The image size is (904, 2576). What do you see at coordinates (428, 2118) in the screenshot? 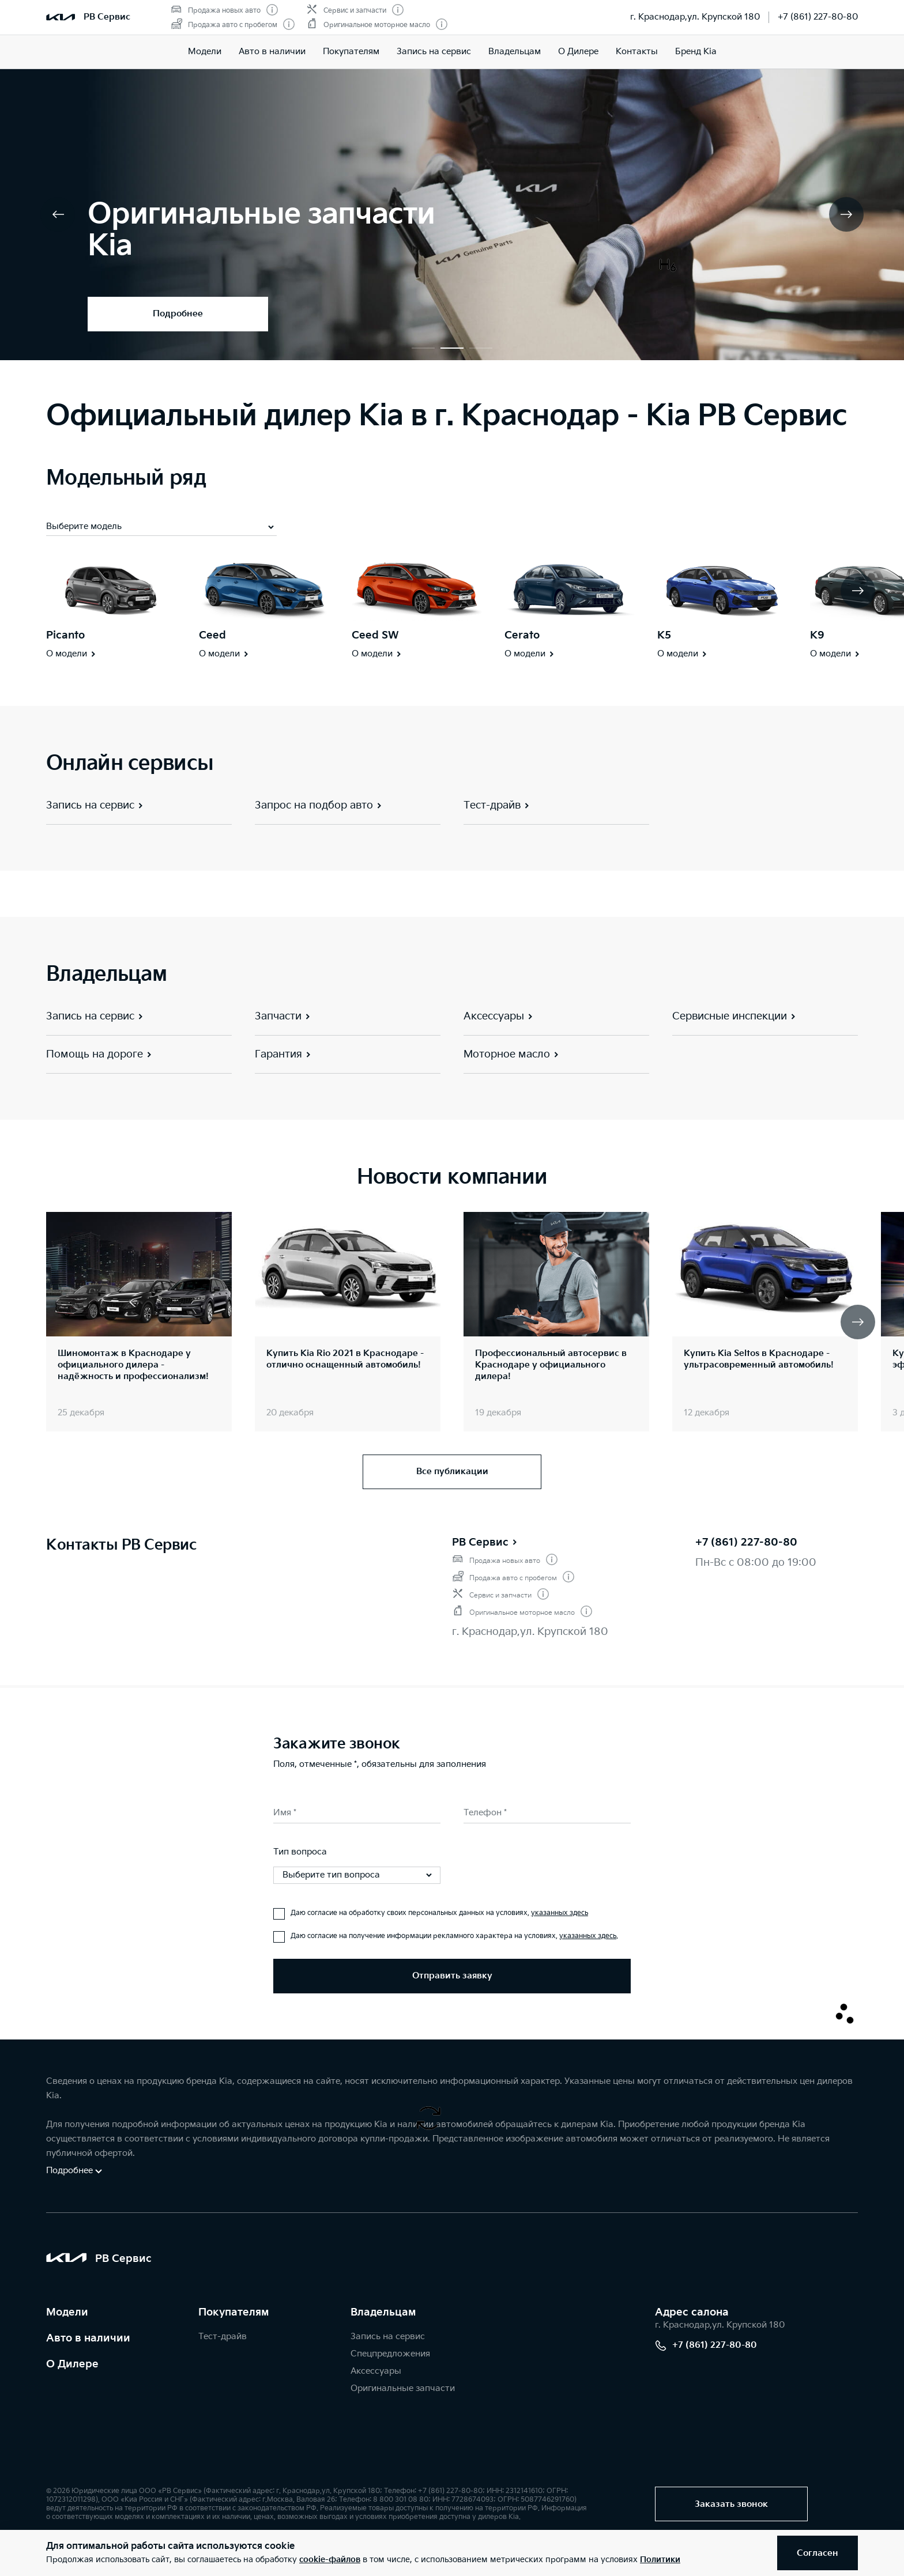
I see `refresh or reload content` at bounding box center [428, 2118].